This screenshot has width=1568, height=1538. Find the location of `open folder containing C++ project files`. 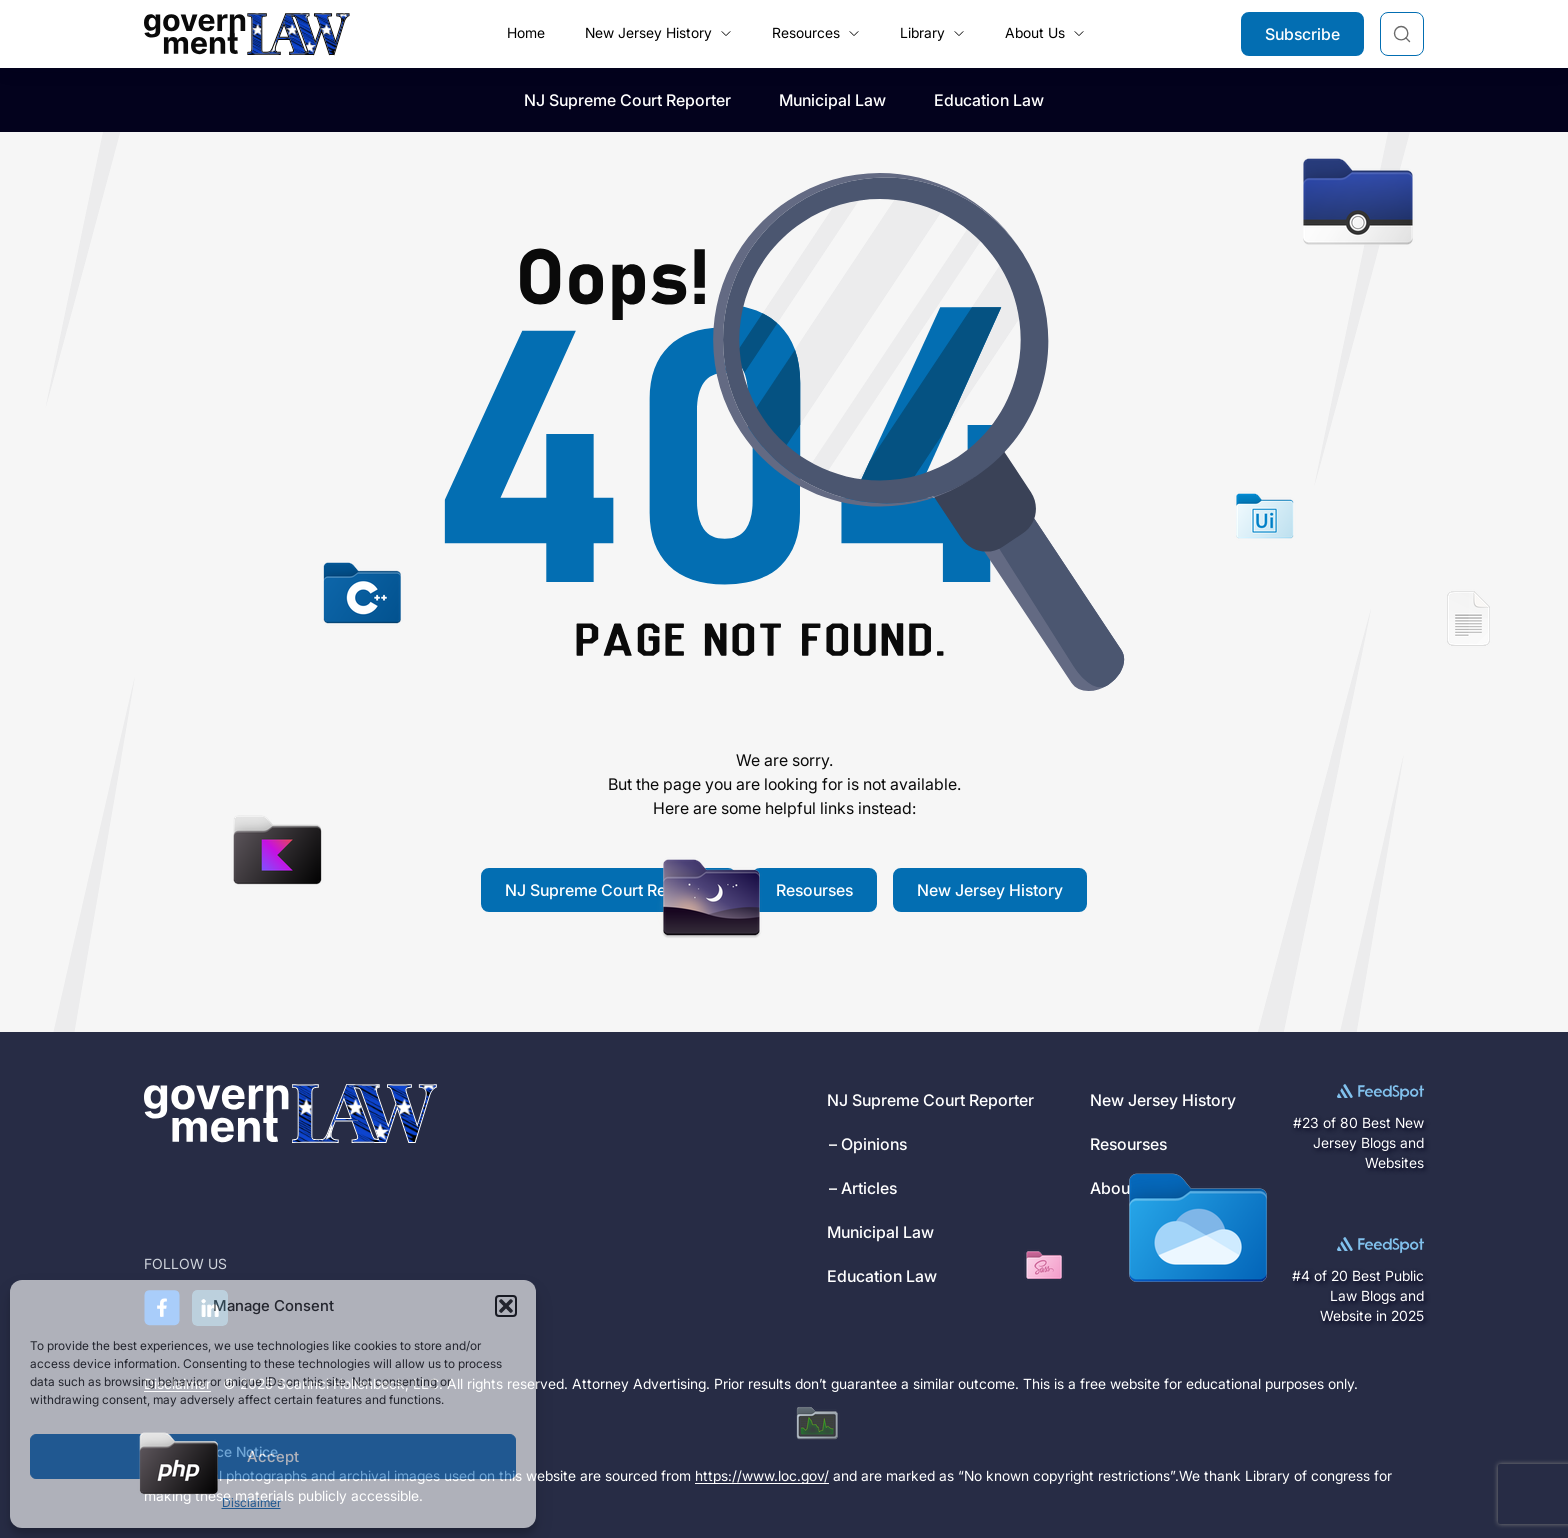

open folder containing C++ project files is located at coordinates (362, 595).